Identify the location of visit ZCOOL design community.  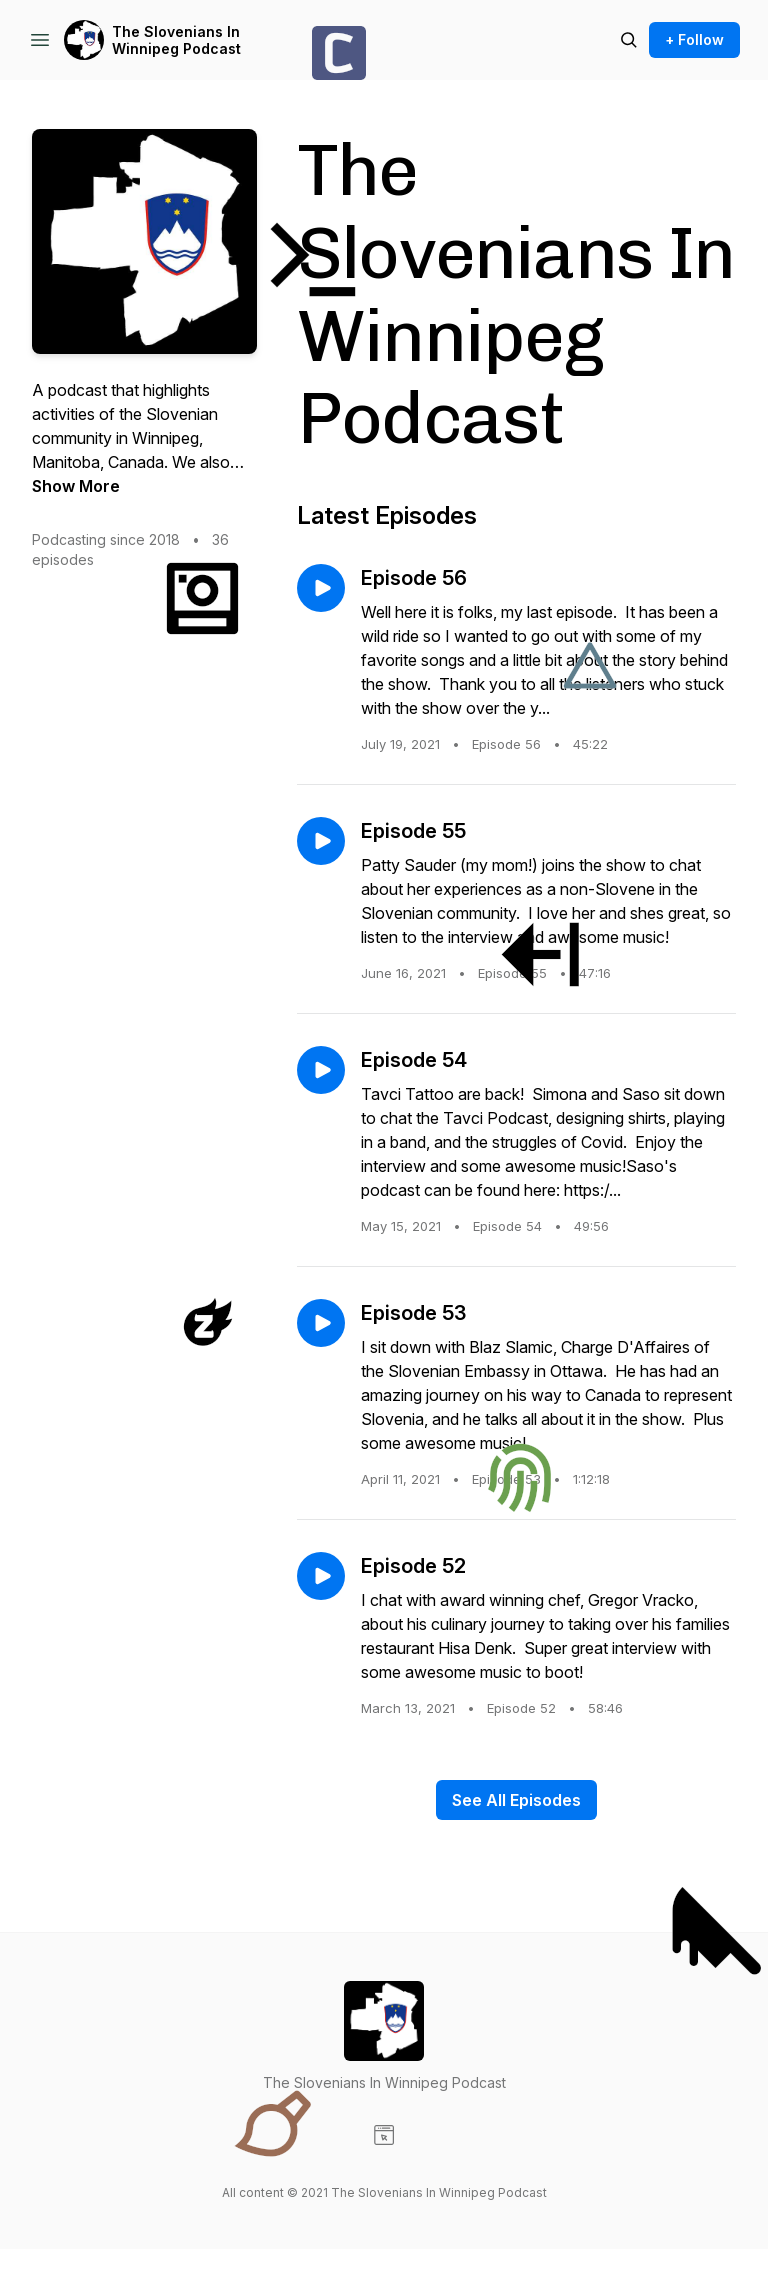
(208, 1322).